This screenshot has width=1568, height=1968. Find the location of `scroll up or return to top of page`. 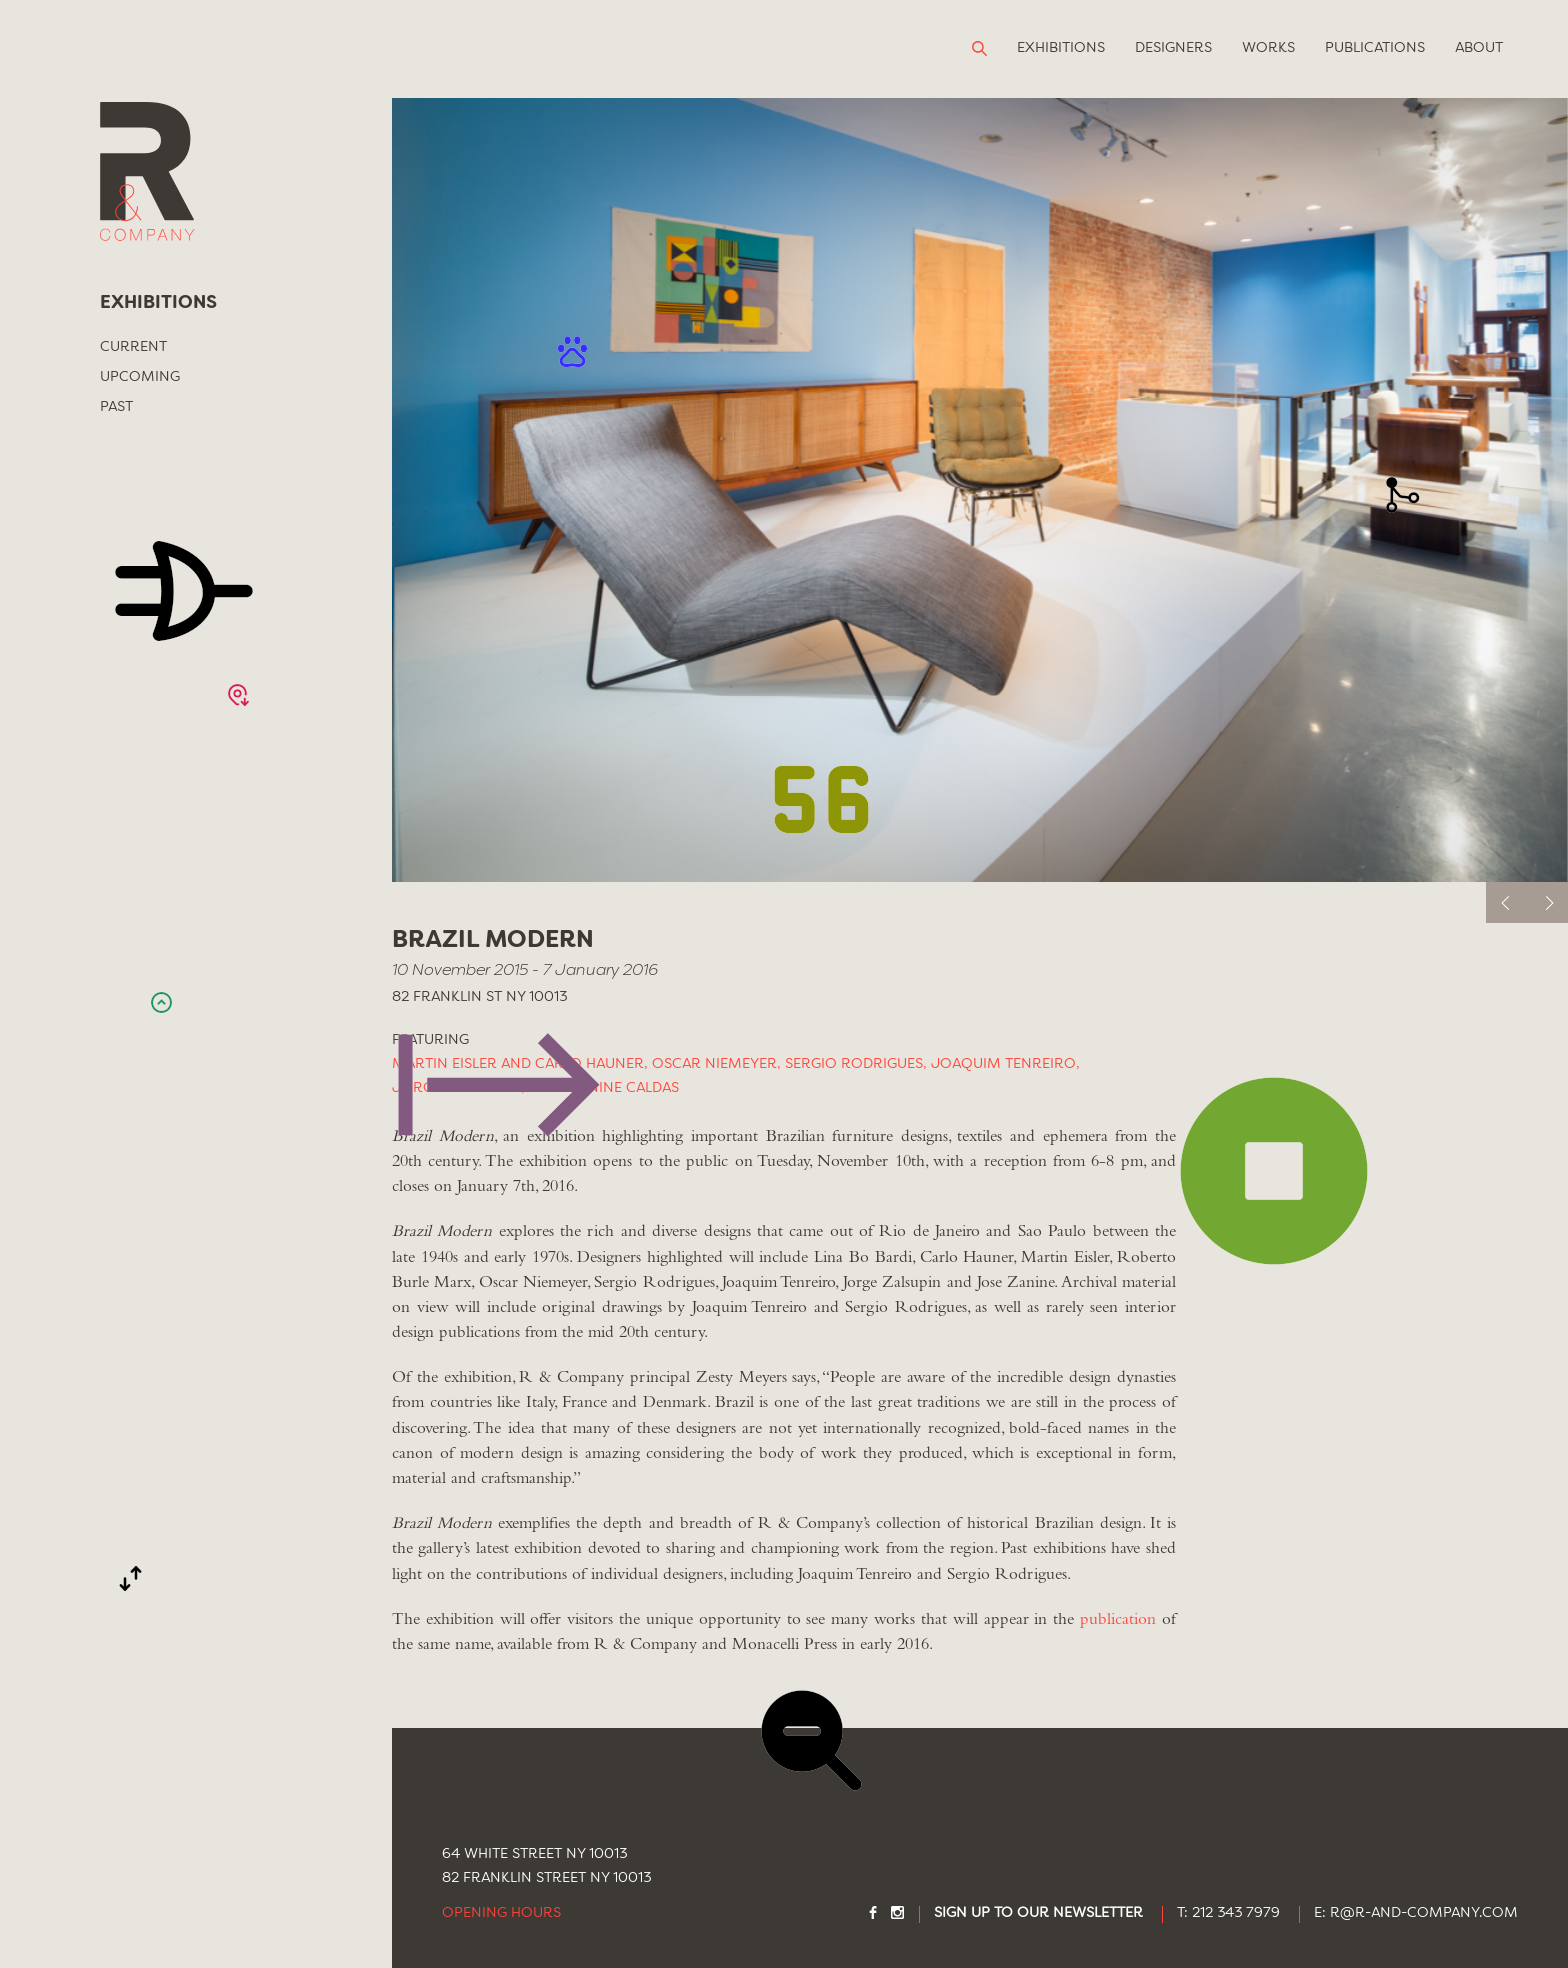

scroll up or return to top of page is located at coordinates (161, 1002).